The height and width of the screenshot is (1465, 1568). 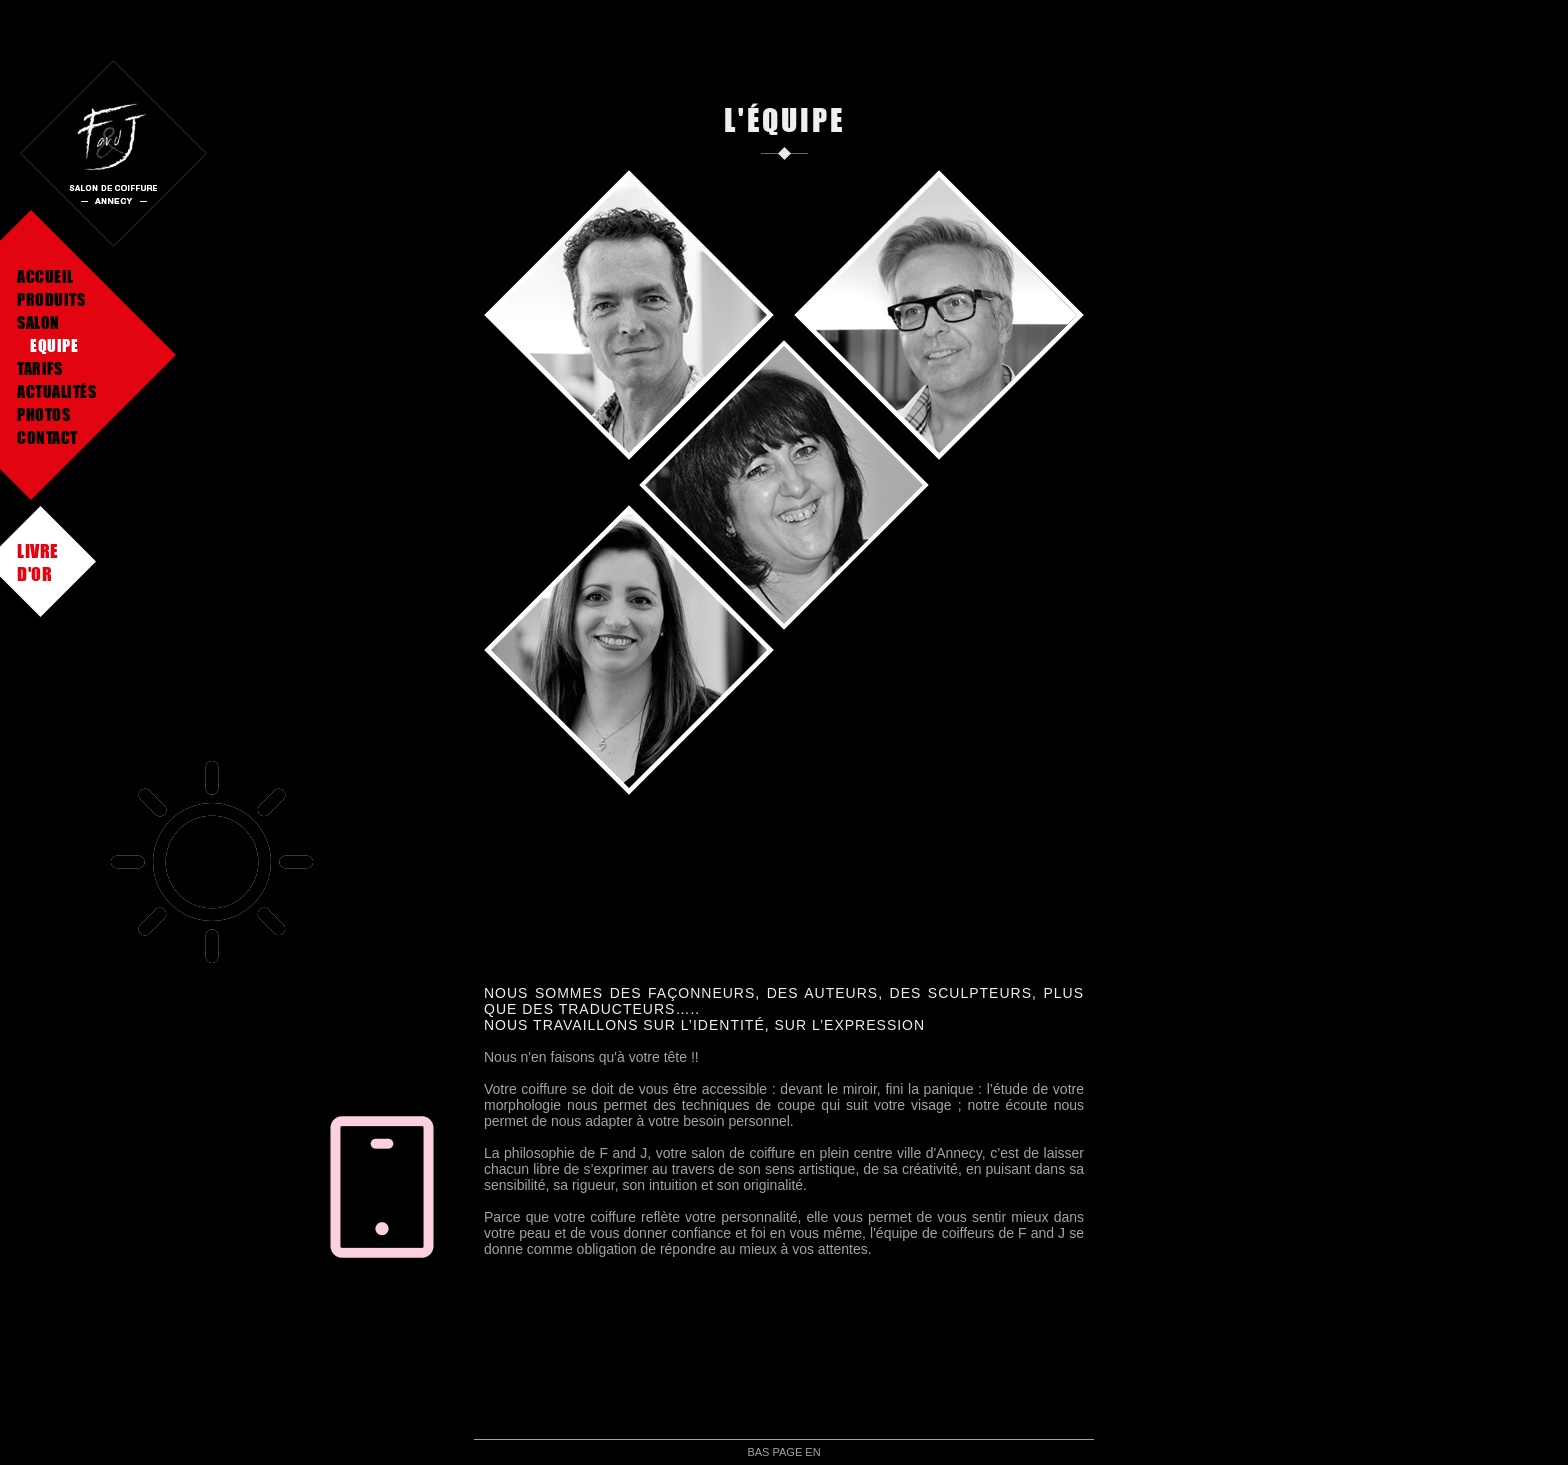 What do you see at coordinates (382, 1187) in the screenshot?
I see `view mobile device settings` at bounding box center [382, 1187].